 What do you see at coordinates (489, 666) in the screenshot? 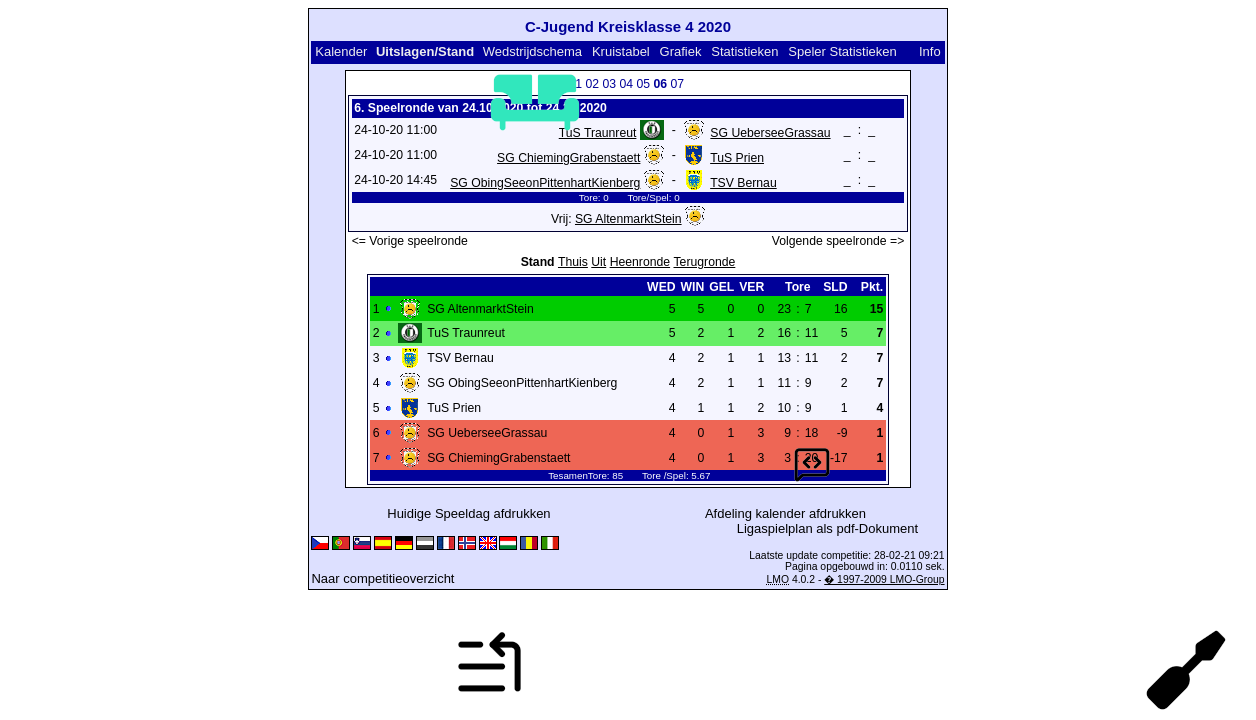
I see `move item to the top of the list` at bounding box center [489, 666].